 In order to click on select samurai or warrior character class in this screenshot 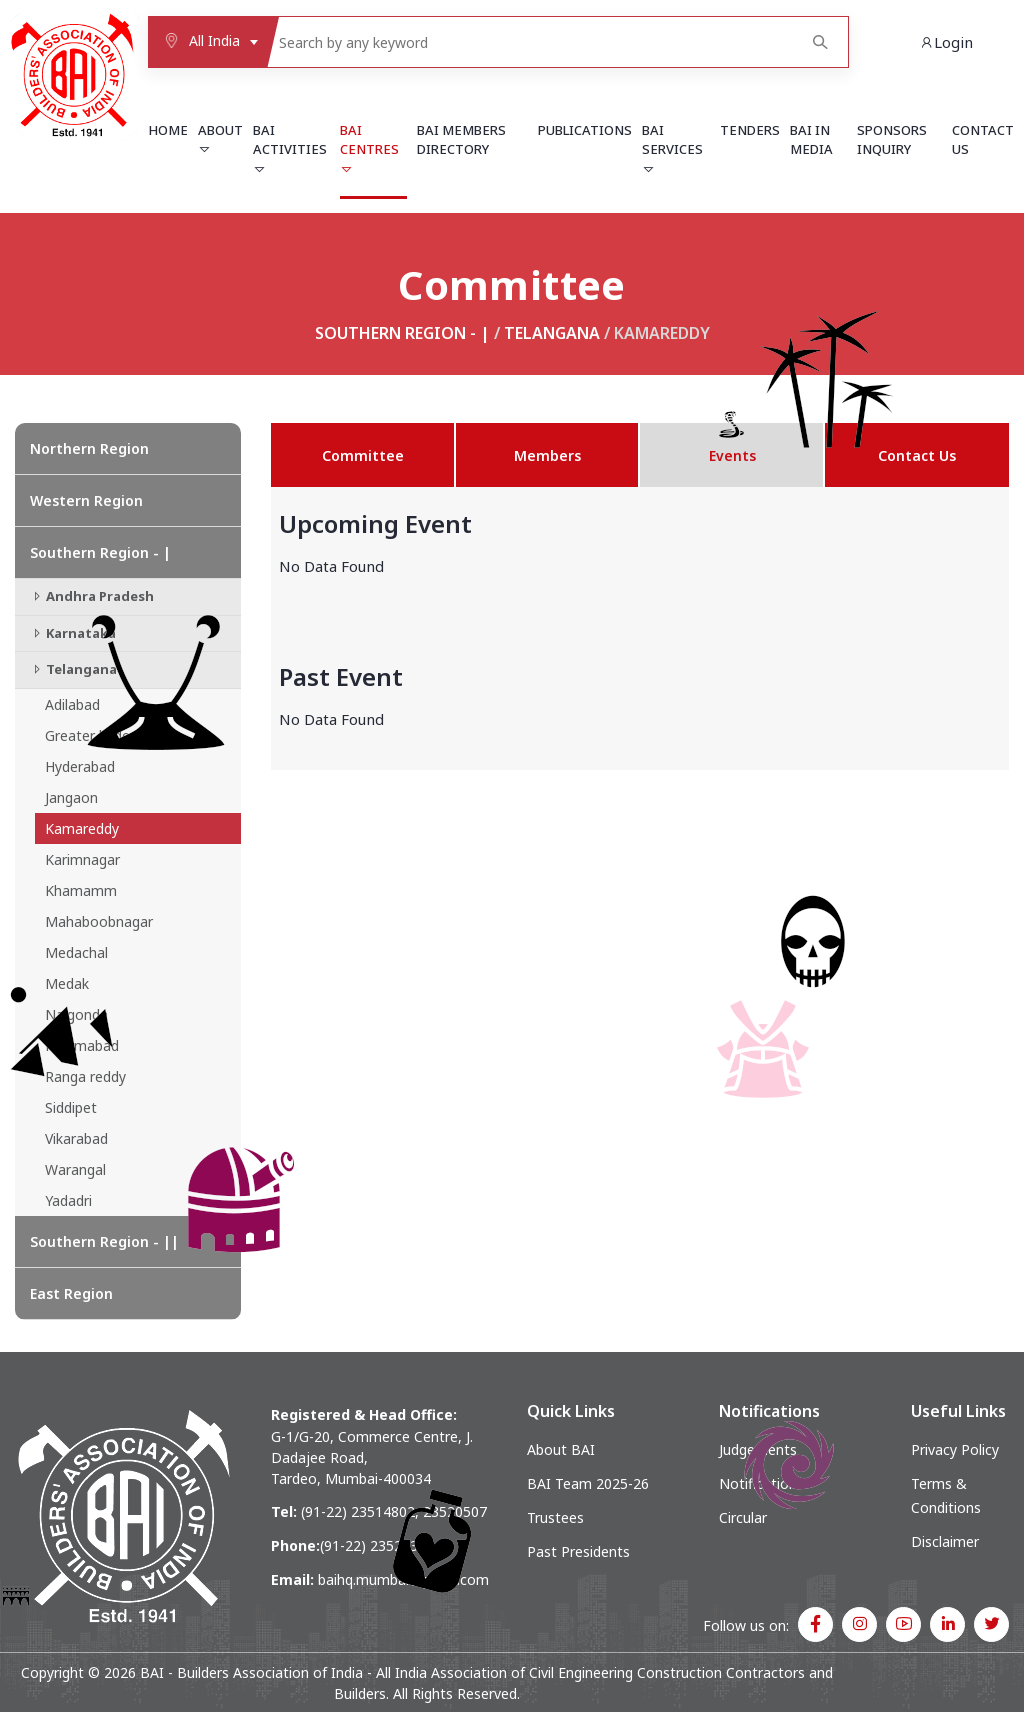, I will do `click(763, 1049)`.